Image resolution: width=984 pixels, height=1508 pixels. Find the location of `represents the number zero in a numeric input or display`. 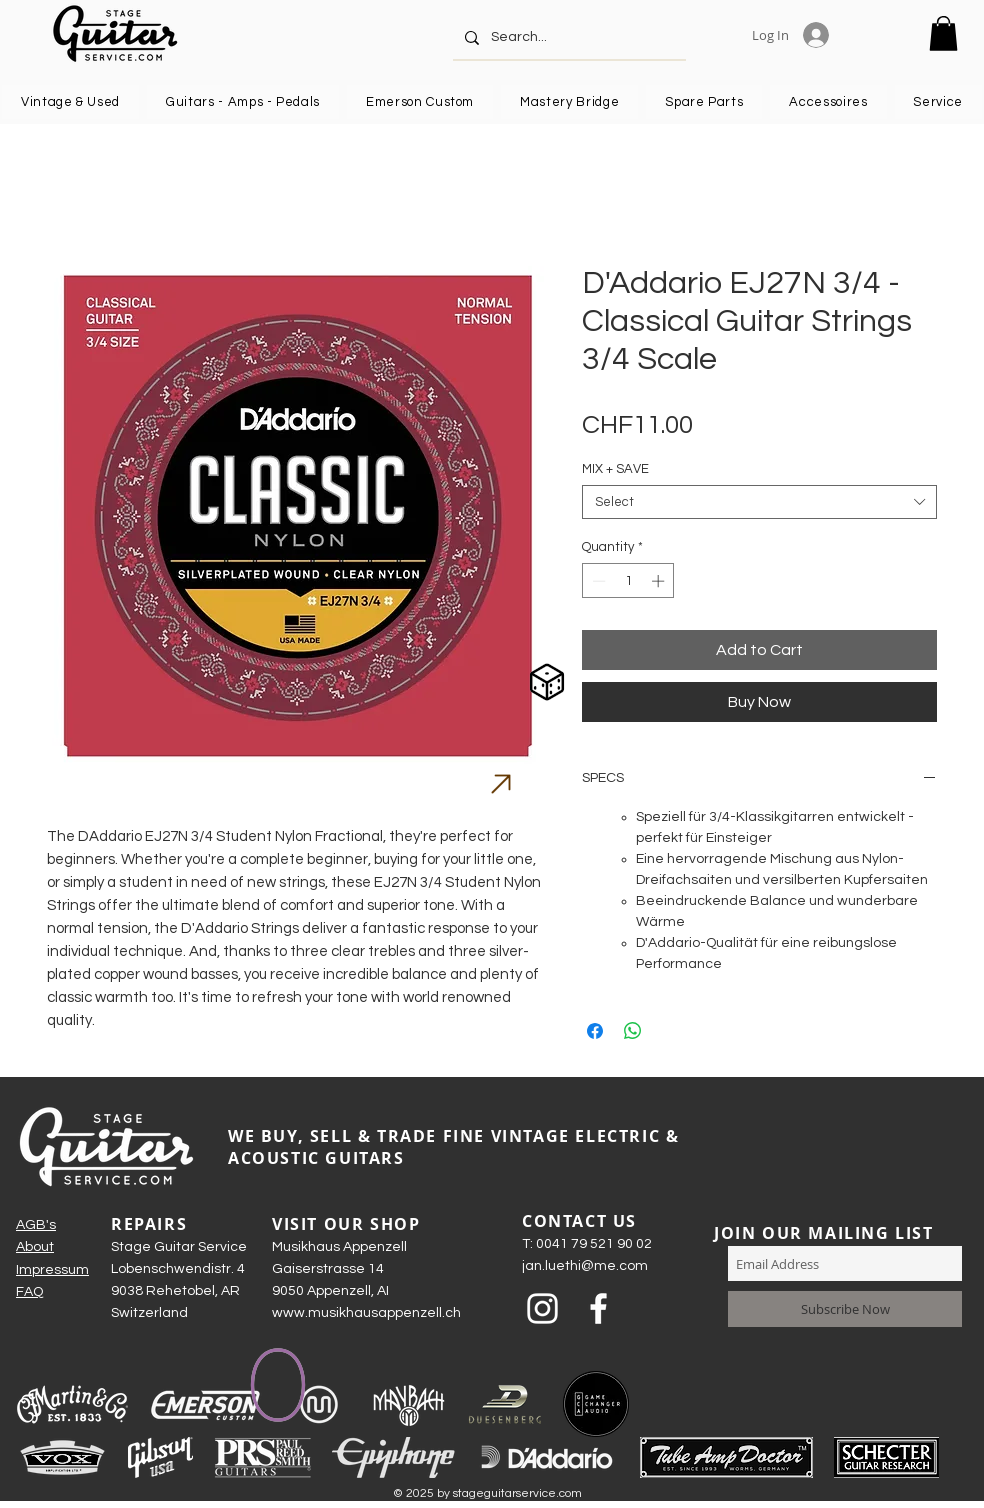

represents the number zero in a numeric input or display is located at coordinates (278, 1385).